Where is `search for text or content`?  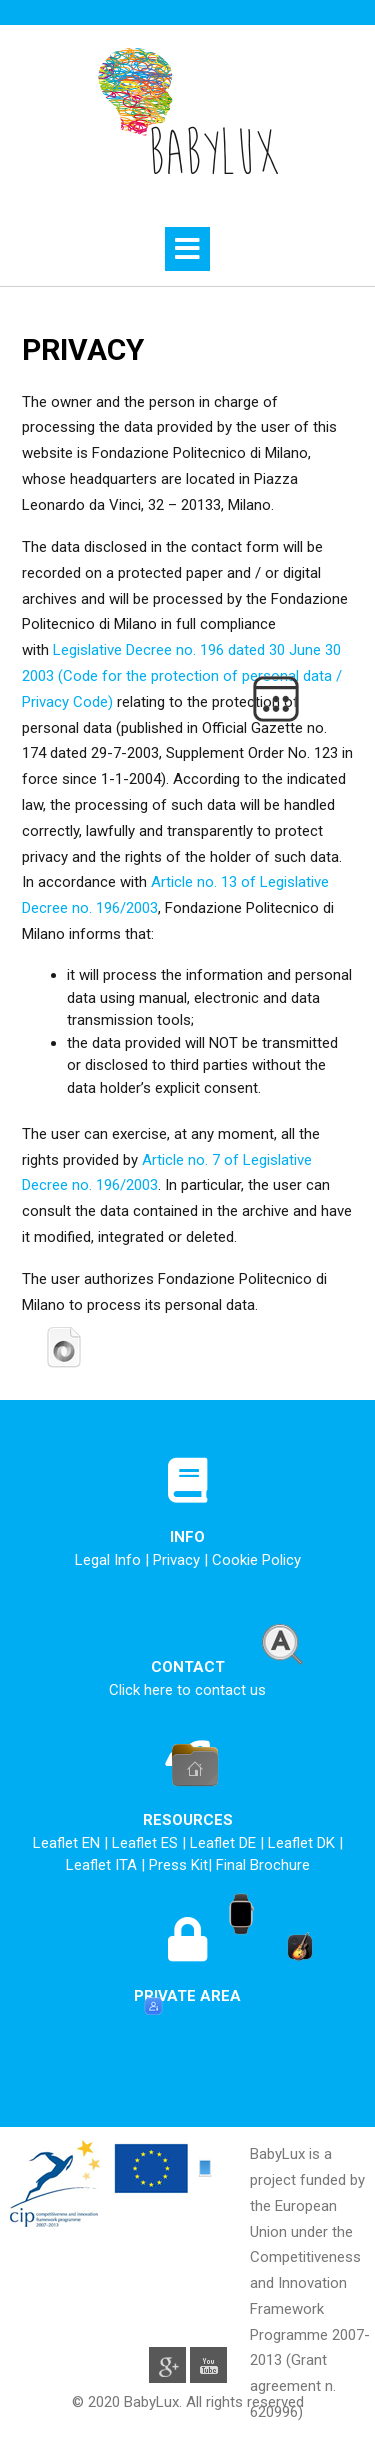
search for text or content is located at coordinates (282, 1644).